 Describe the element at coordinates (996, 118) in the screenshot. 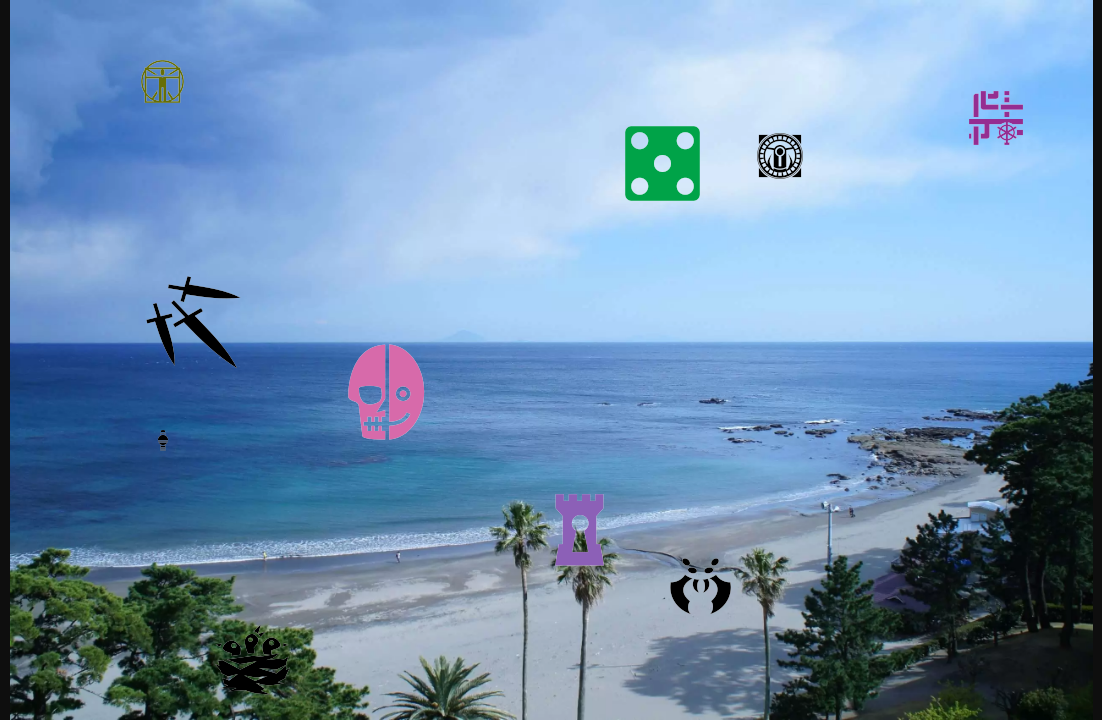

I see `access plumbing or pipe-based puzzle game` at that location.